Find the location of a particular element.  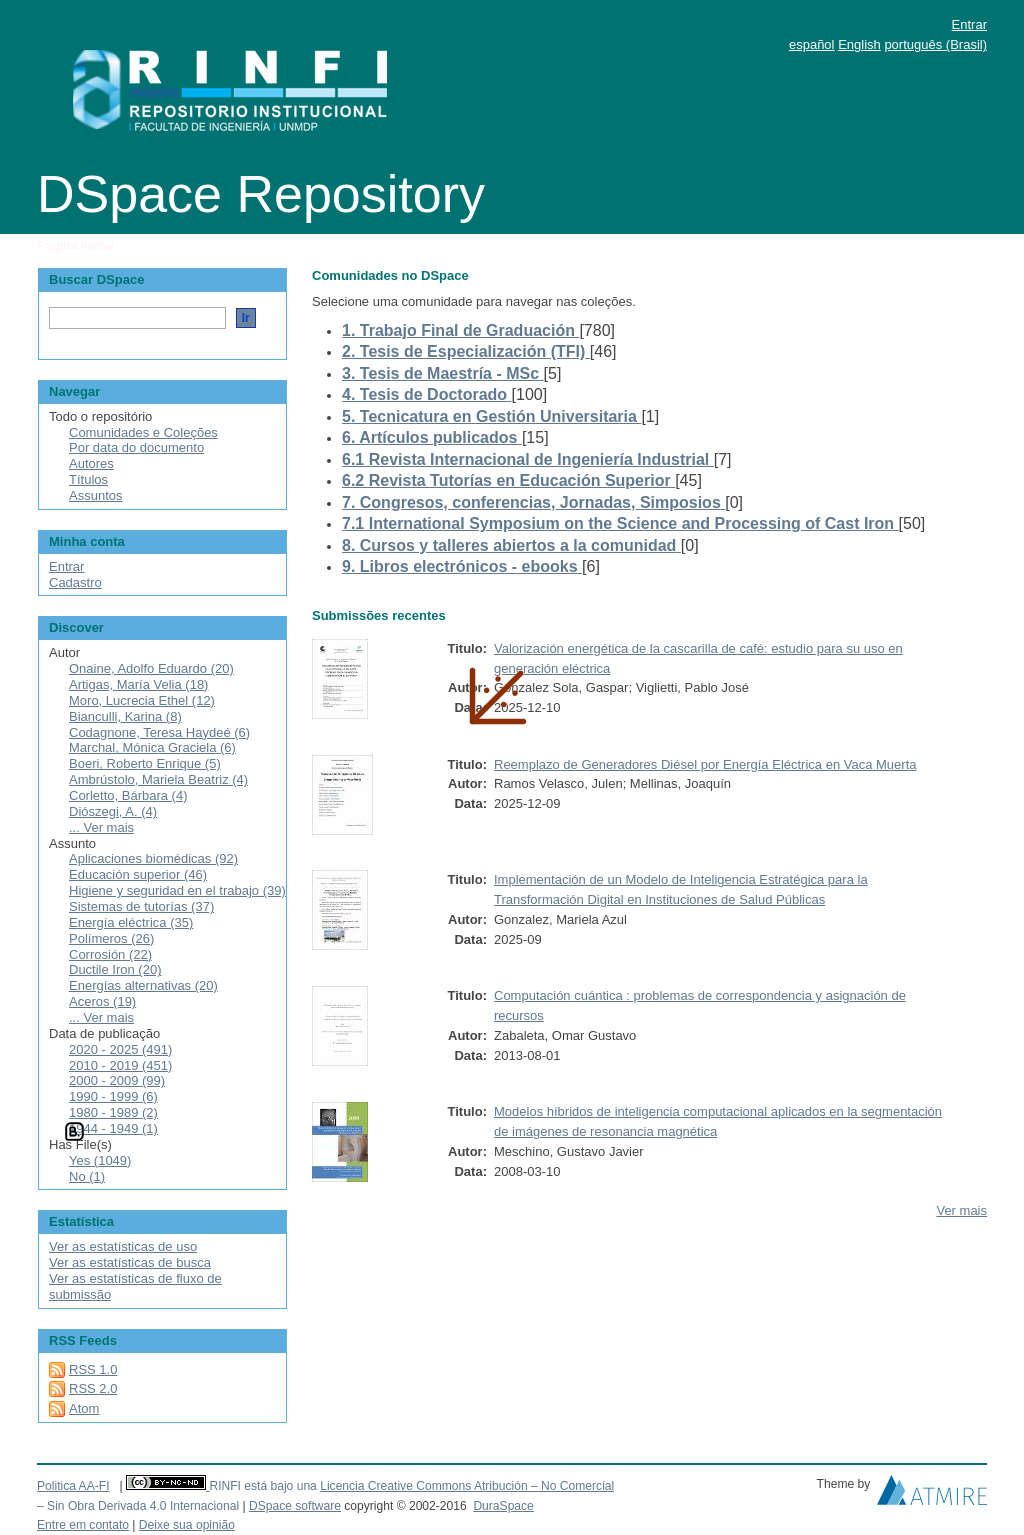

view covariate analysis chart is located at coordinates (498, 696).